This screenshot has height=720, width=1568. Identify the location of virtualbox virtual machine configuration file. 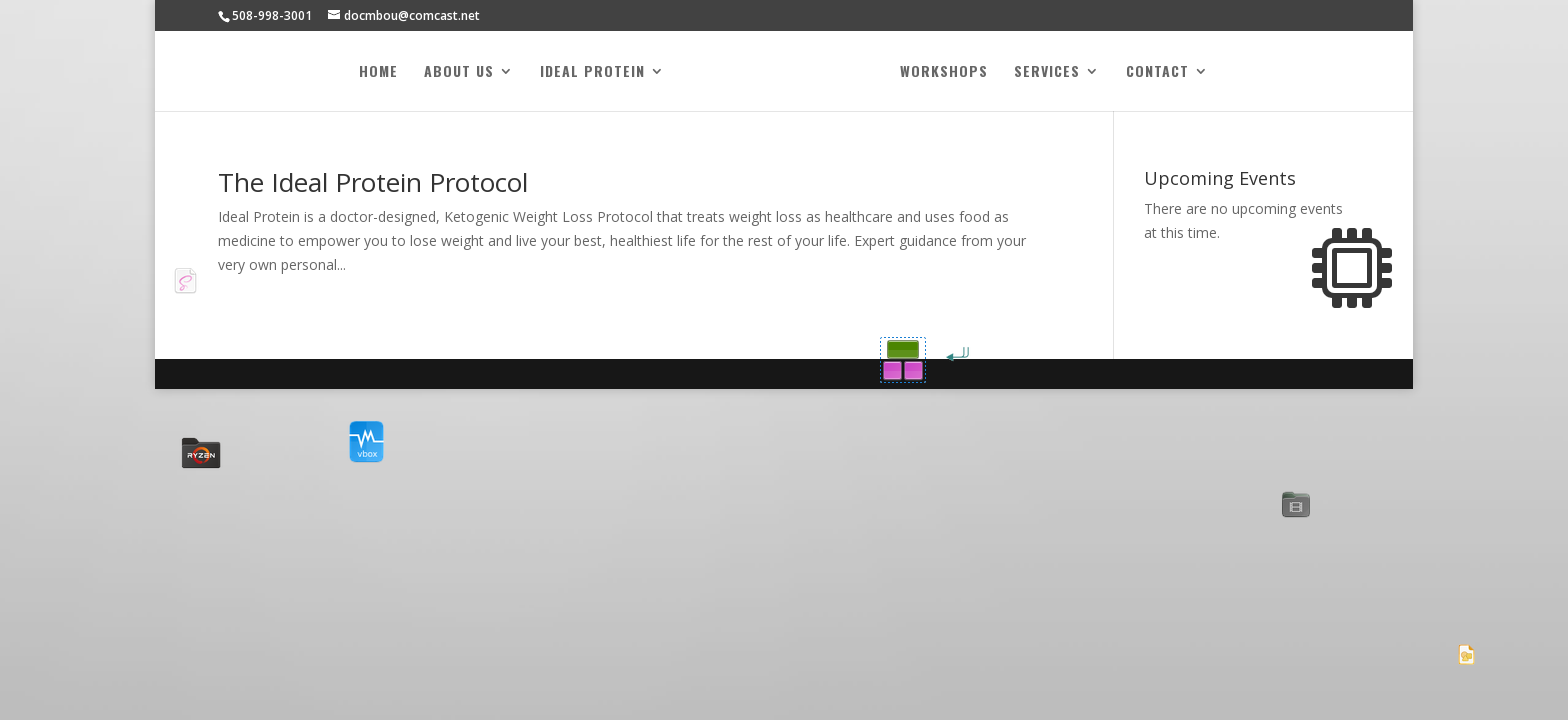
(366, 441).